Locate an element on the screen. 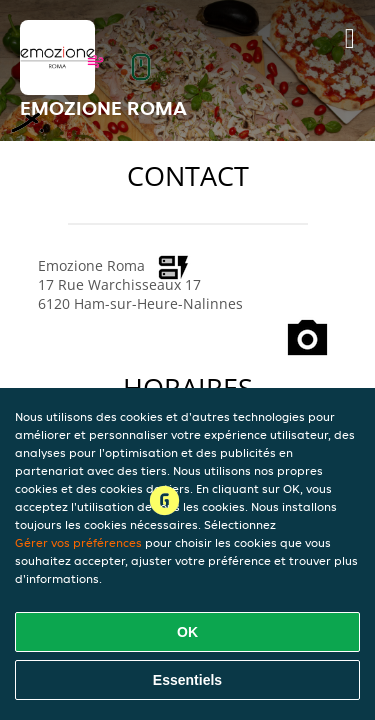 The width and height of the screenshot is (375, 720). google account or service indicator is located at coordinates (164, 500).